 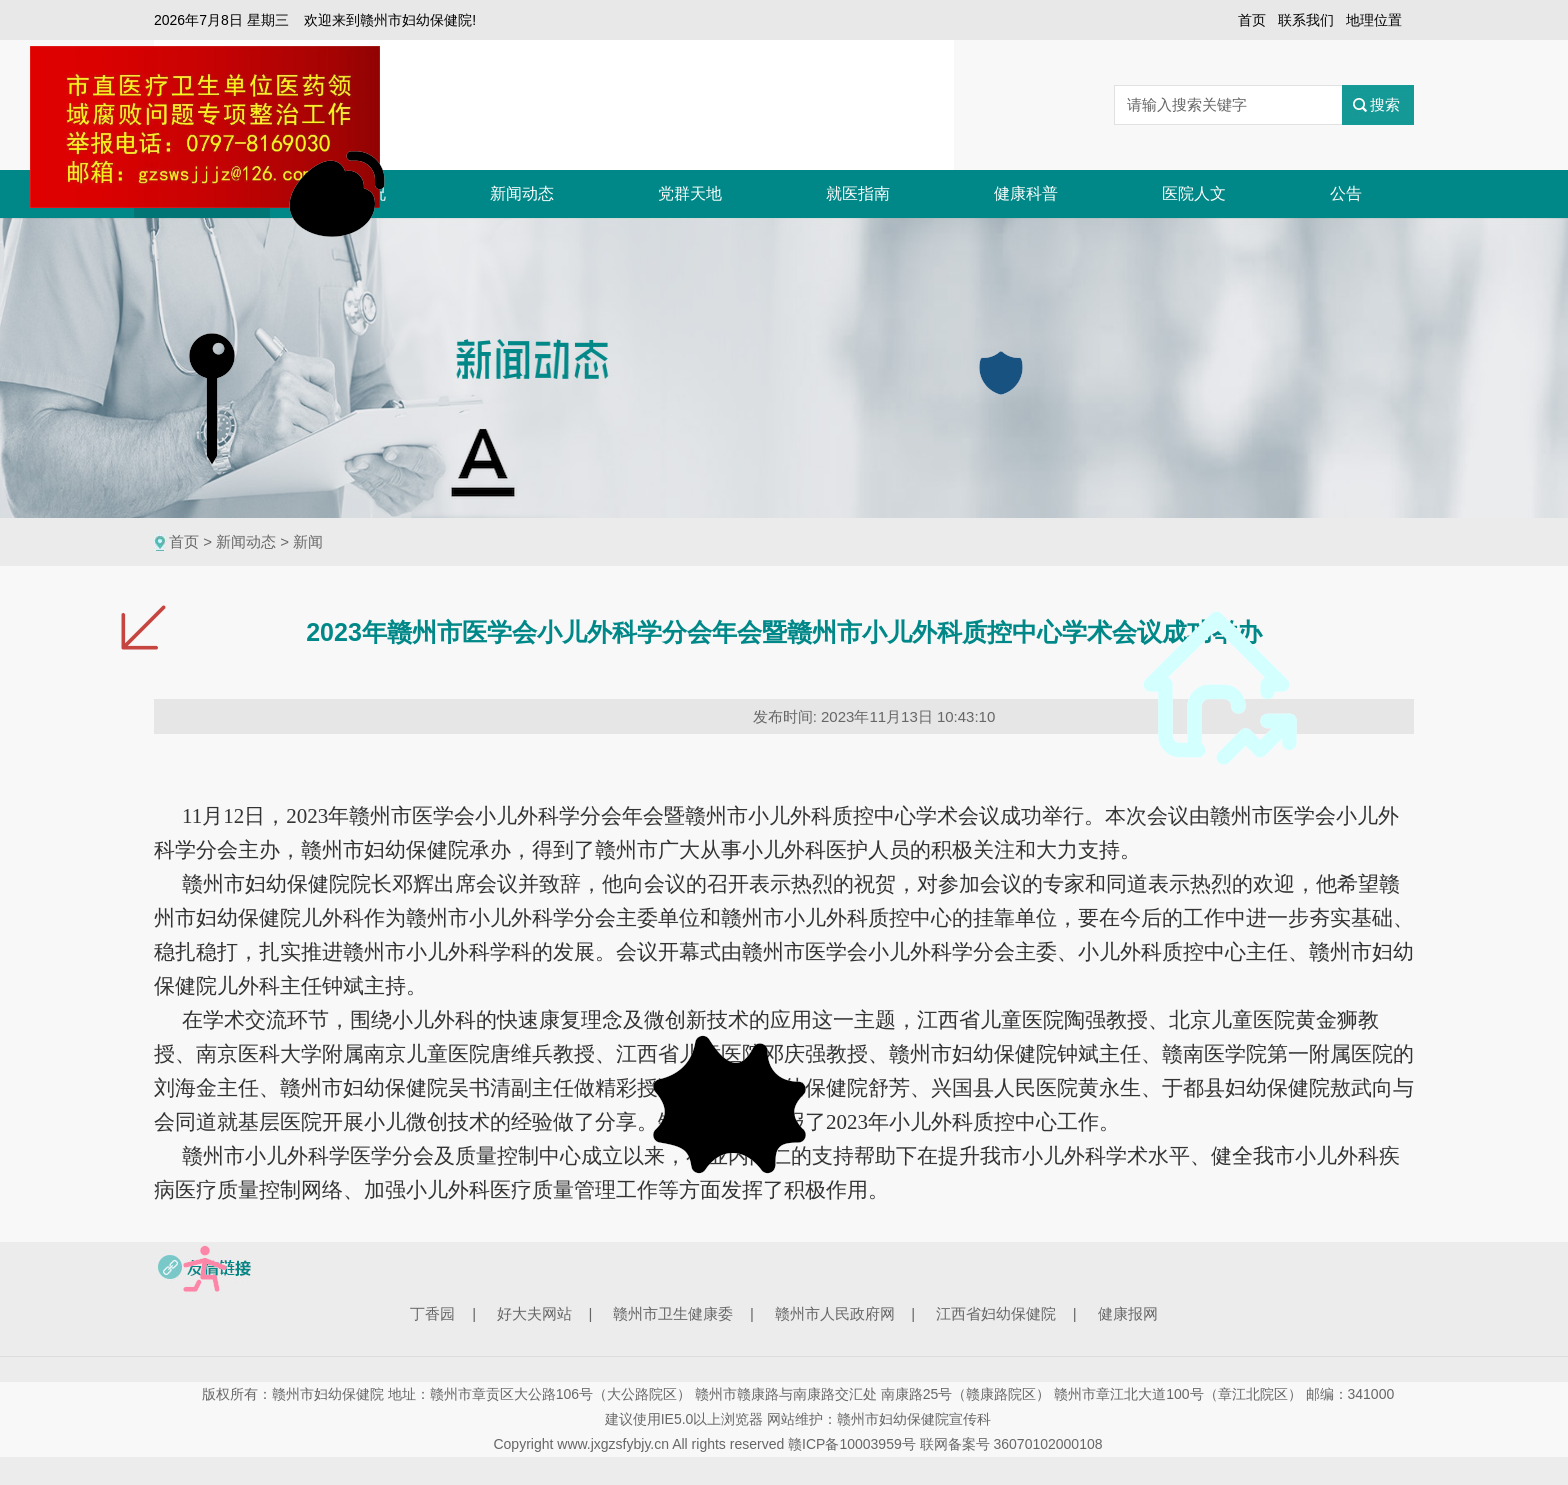 What do you see at coordinates (1001, 373) in the screenshot?
I see `access security settings` at bounding box center [1001, 373].